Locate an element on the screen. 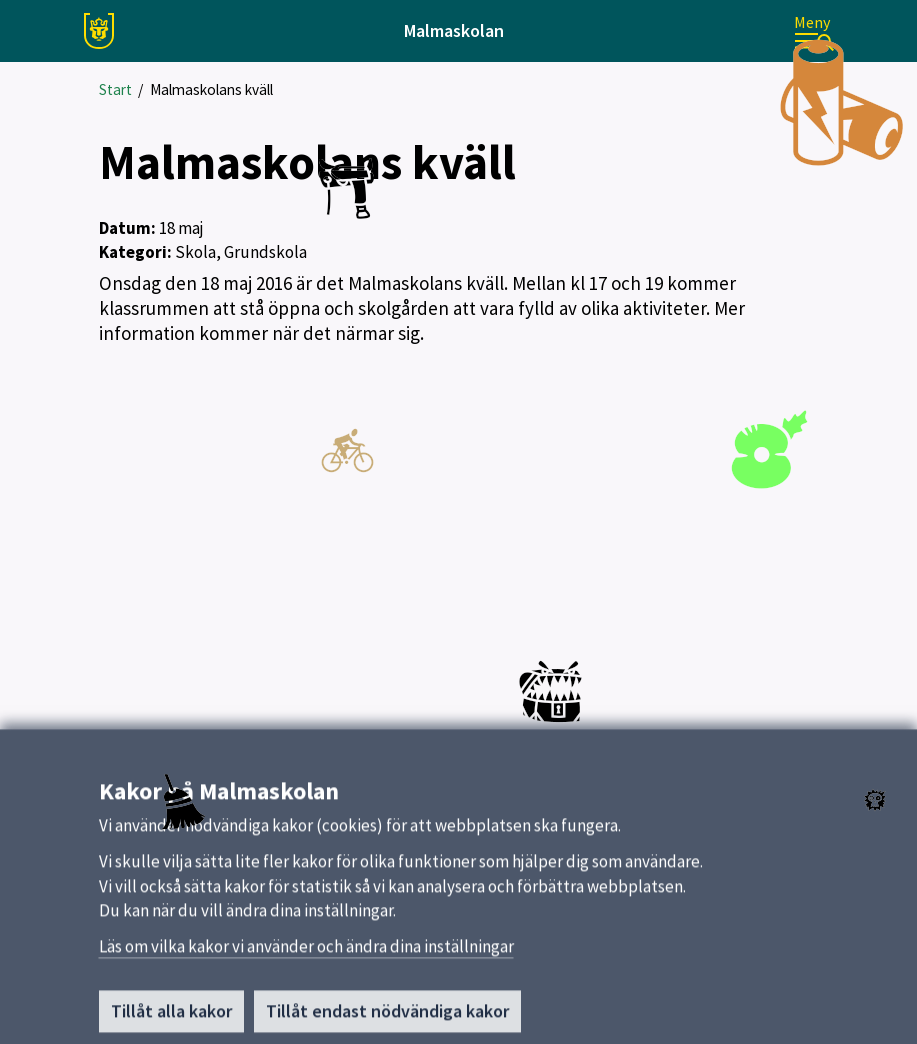  poppy flower icon for remembrance or memorial features is located at coordinates (769, 449).